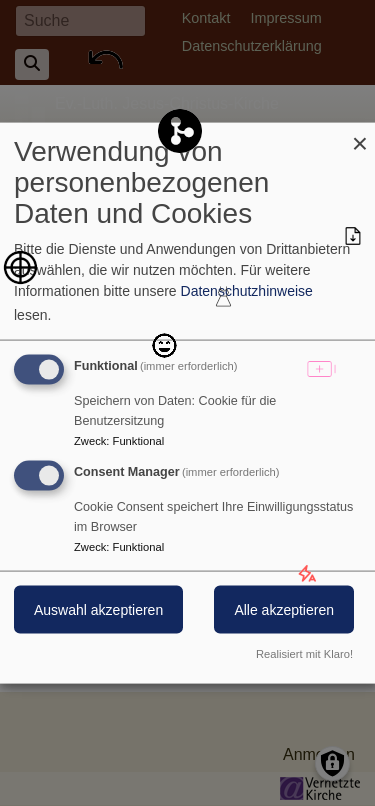 The image size is (375, 806). What do you see at coordinates (223, 297) in the screenshot?
I see `browse women's clothing` at bounding box center [223, 297].